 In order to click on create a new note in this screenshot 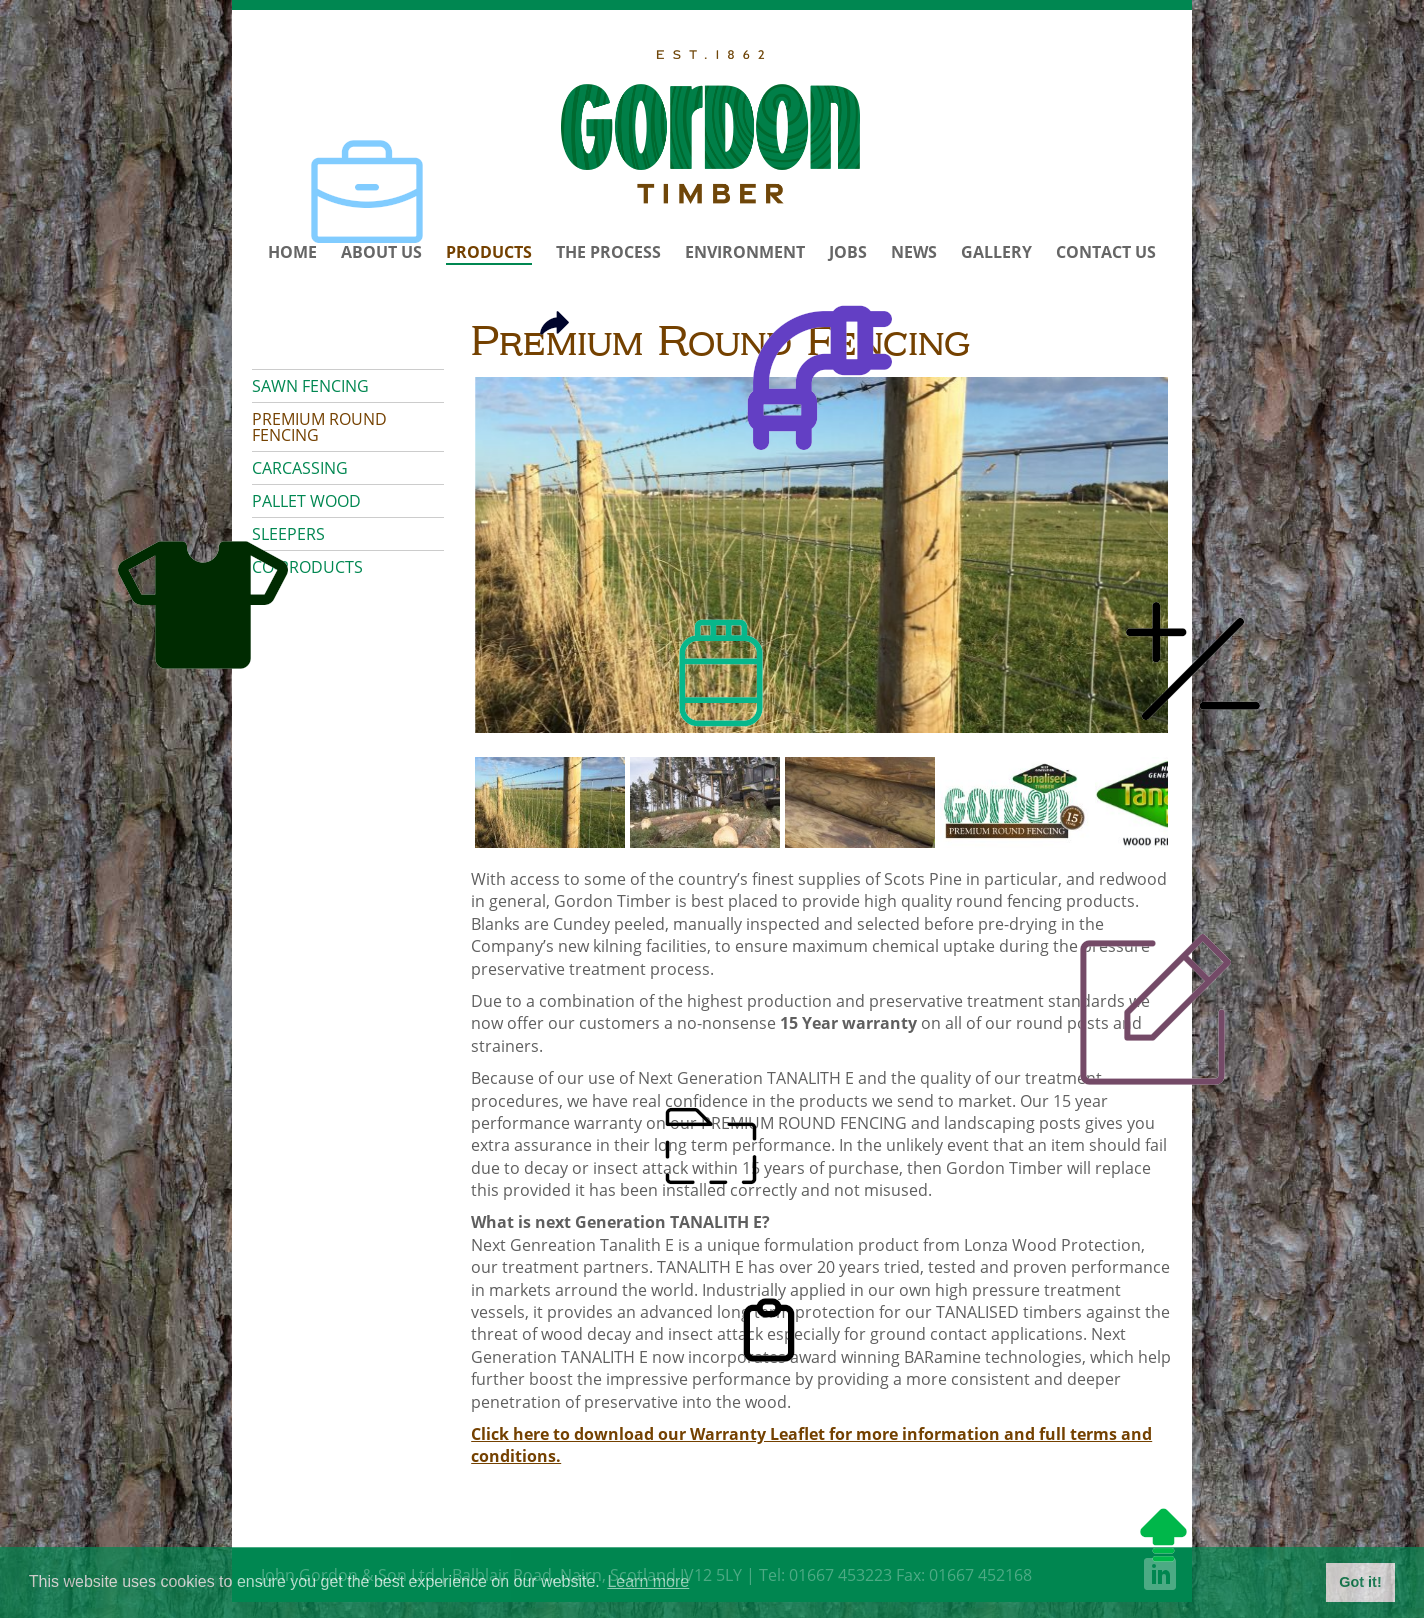, I will do `click(1152, 1012)`.